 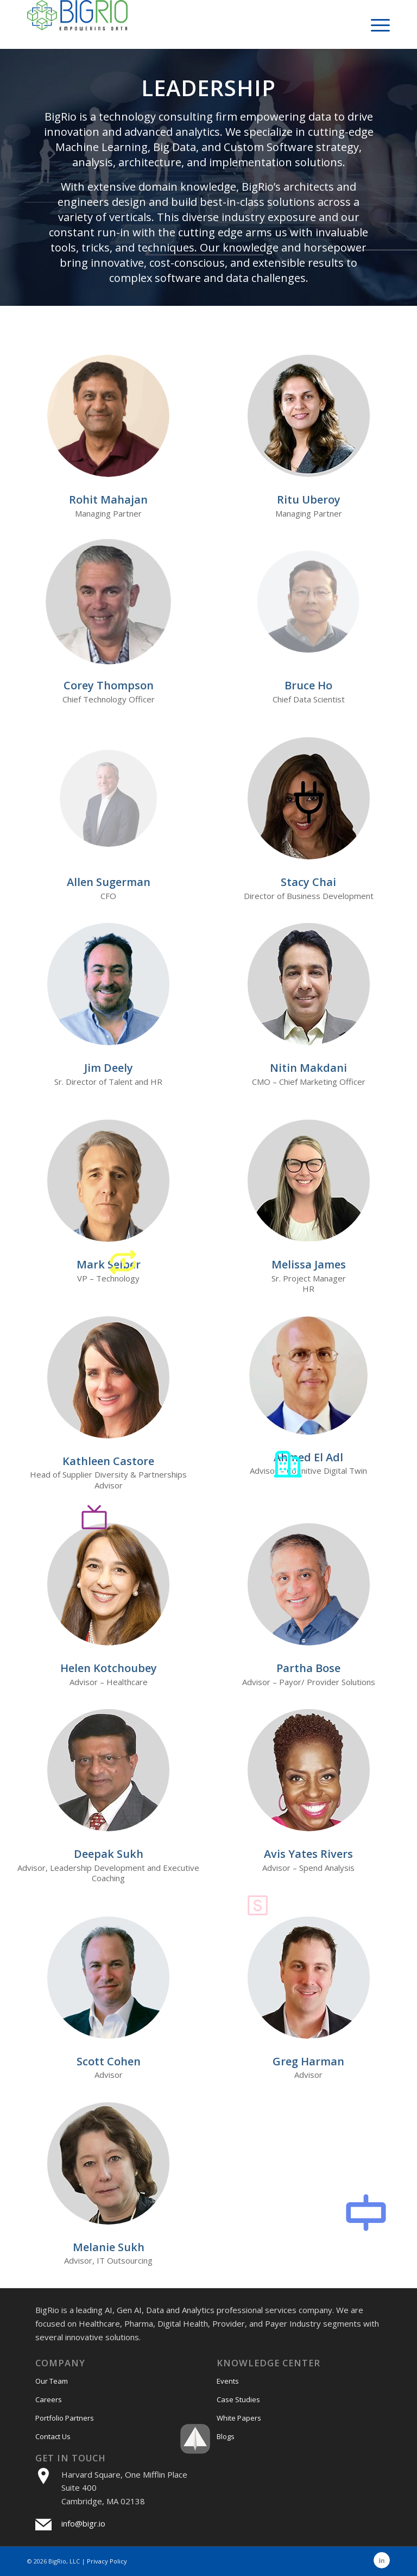 I want to click on connect to power or charging, so click(x=309, y=802).